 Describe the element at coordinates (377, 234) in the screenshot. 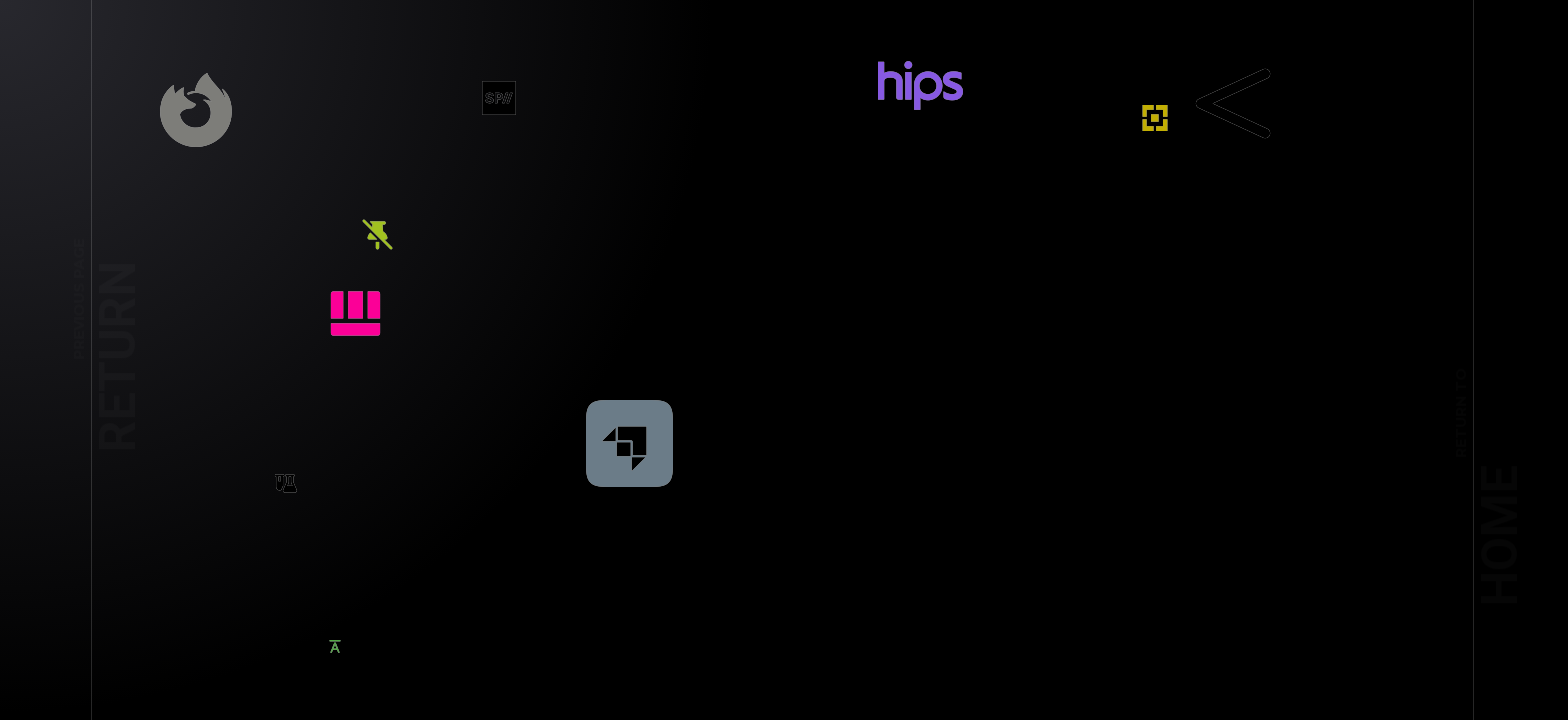

I see `unpin this item` at that location.